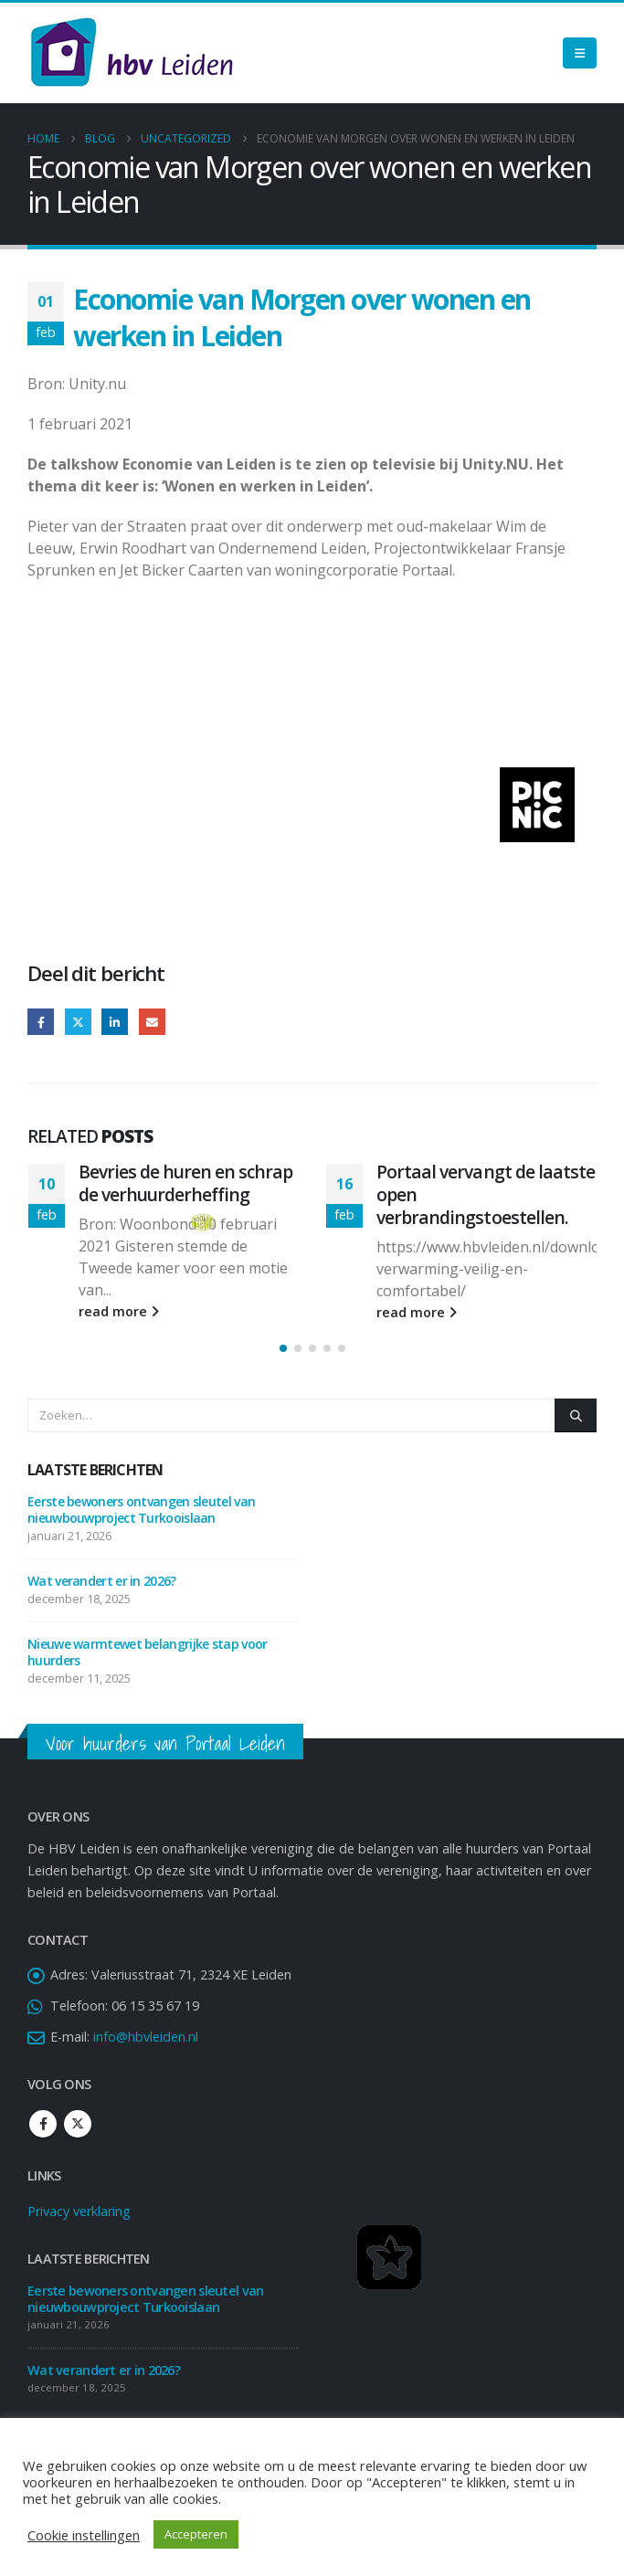 Image resolution: width=624 pixels, height=2576 pixels. I want to click on open the Picnic grocery delivery app, so click(537, 805).